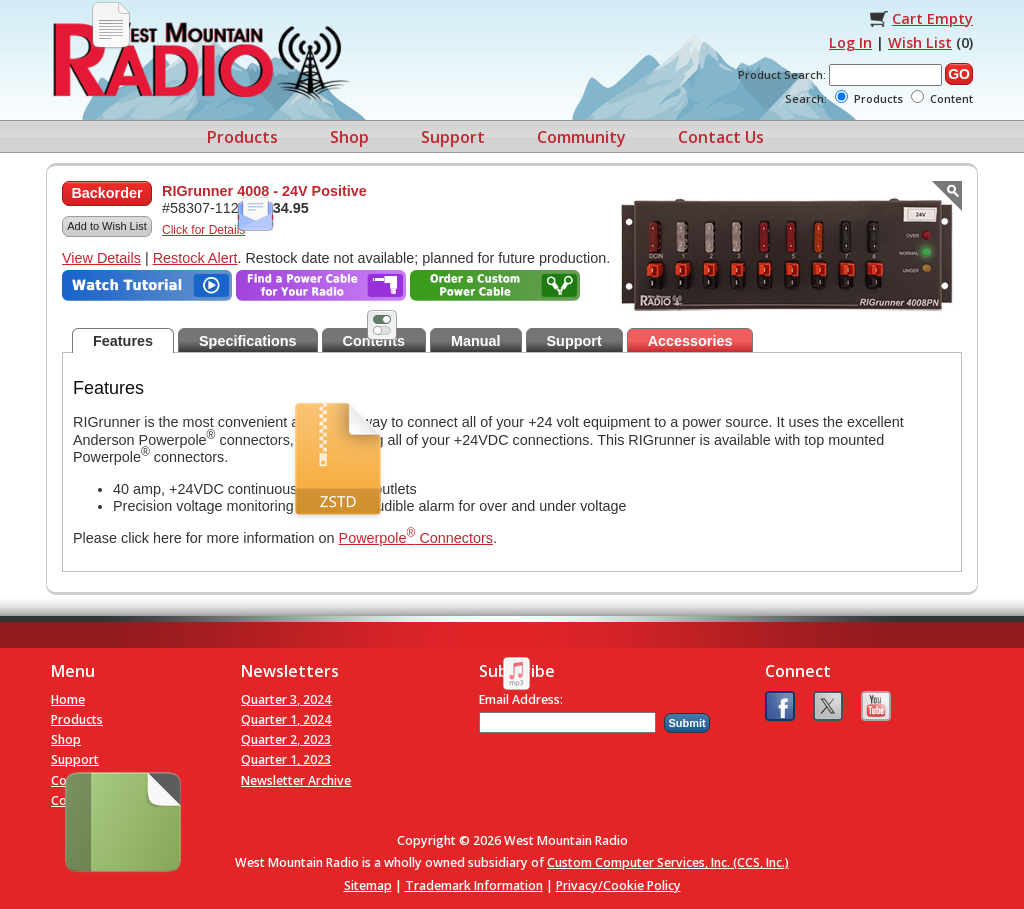 This screenshot has height=909, width=1024. I want to click on an mp3 audio file, so click(516, 673).